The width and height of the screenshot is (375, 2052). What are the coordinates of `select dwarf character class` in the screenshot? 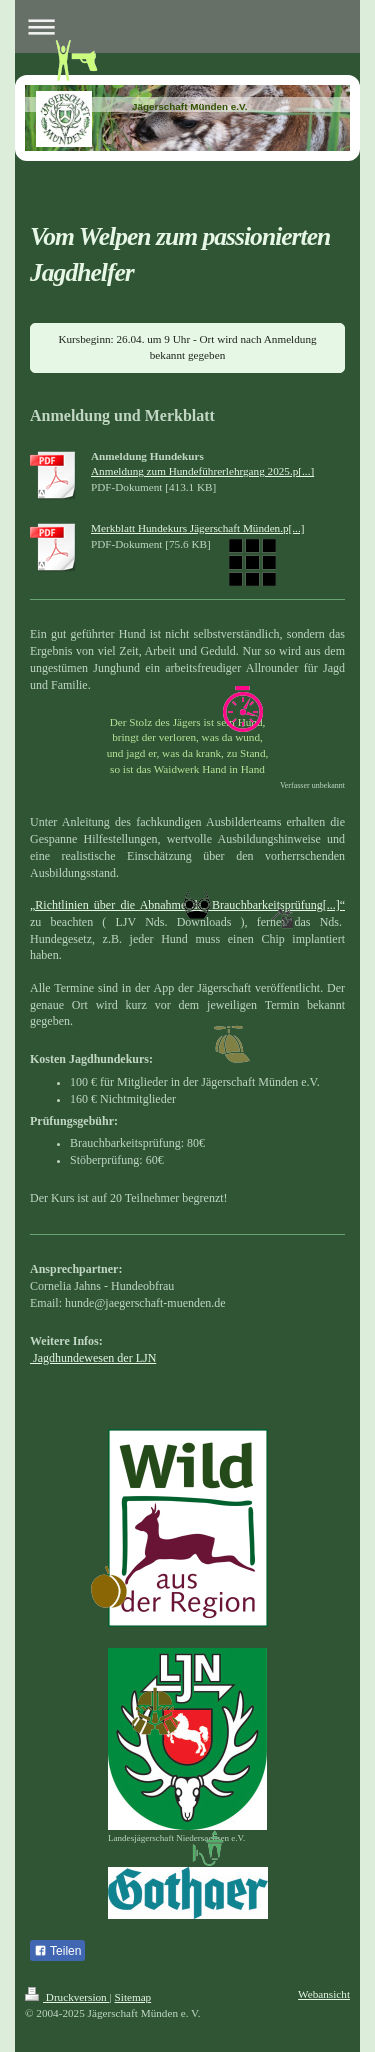 It's located at (155, 1711).